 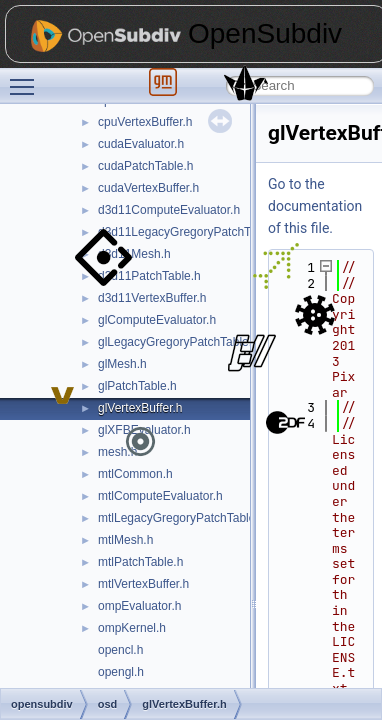 What do you see at coordinates (252, 353) in the screenshot?
I see `eclipse jetty web server logo` at bounding box center [252, 353].